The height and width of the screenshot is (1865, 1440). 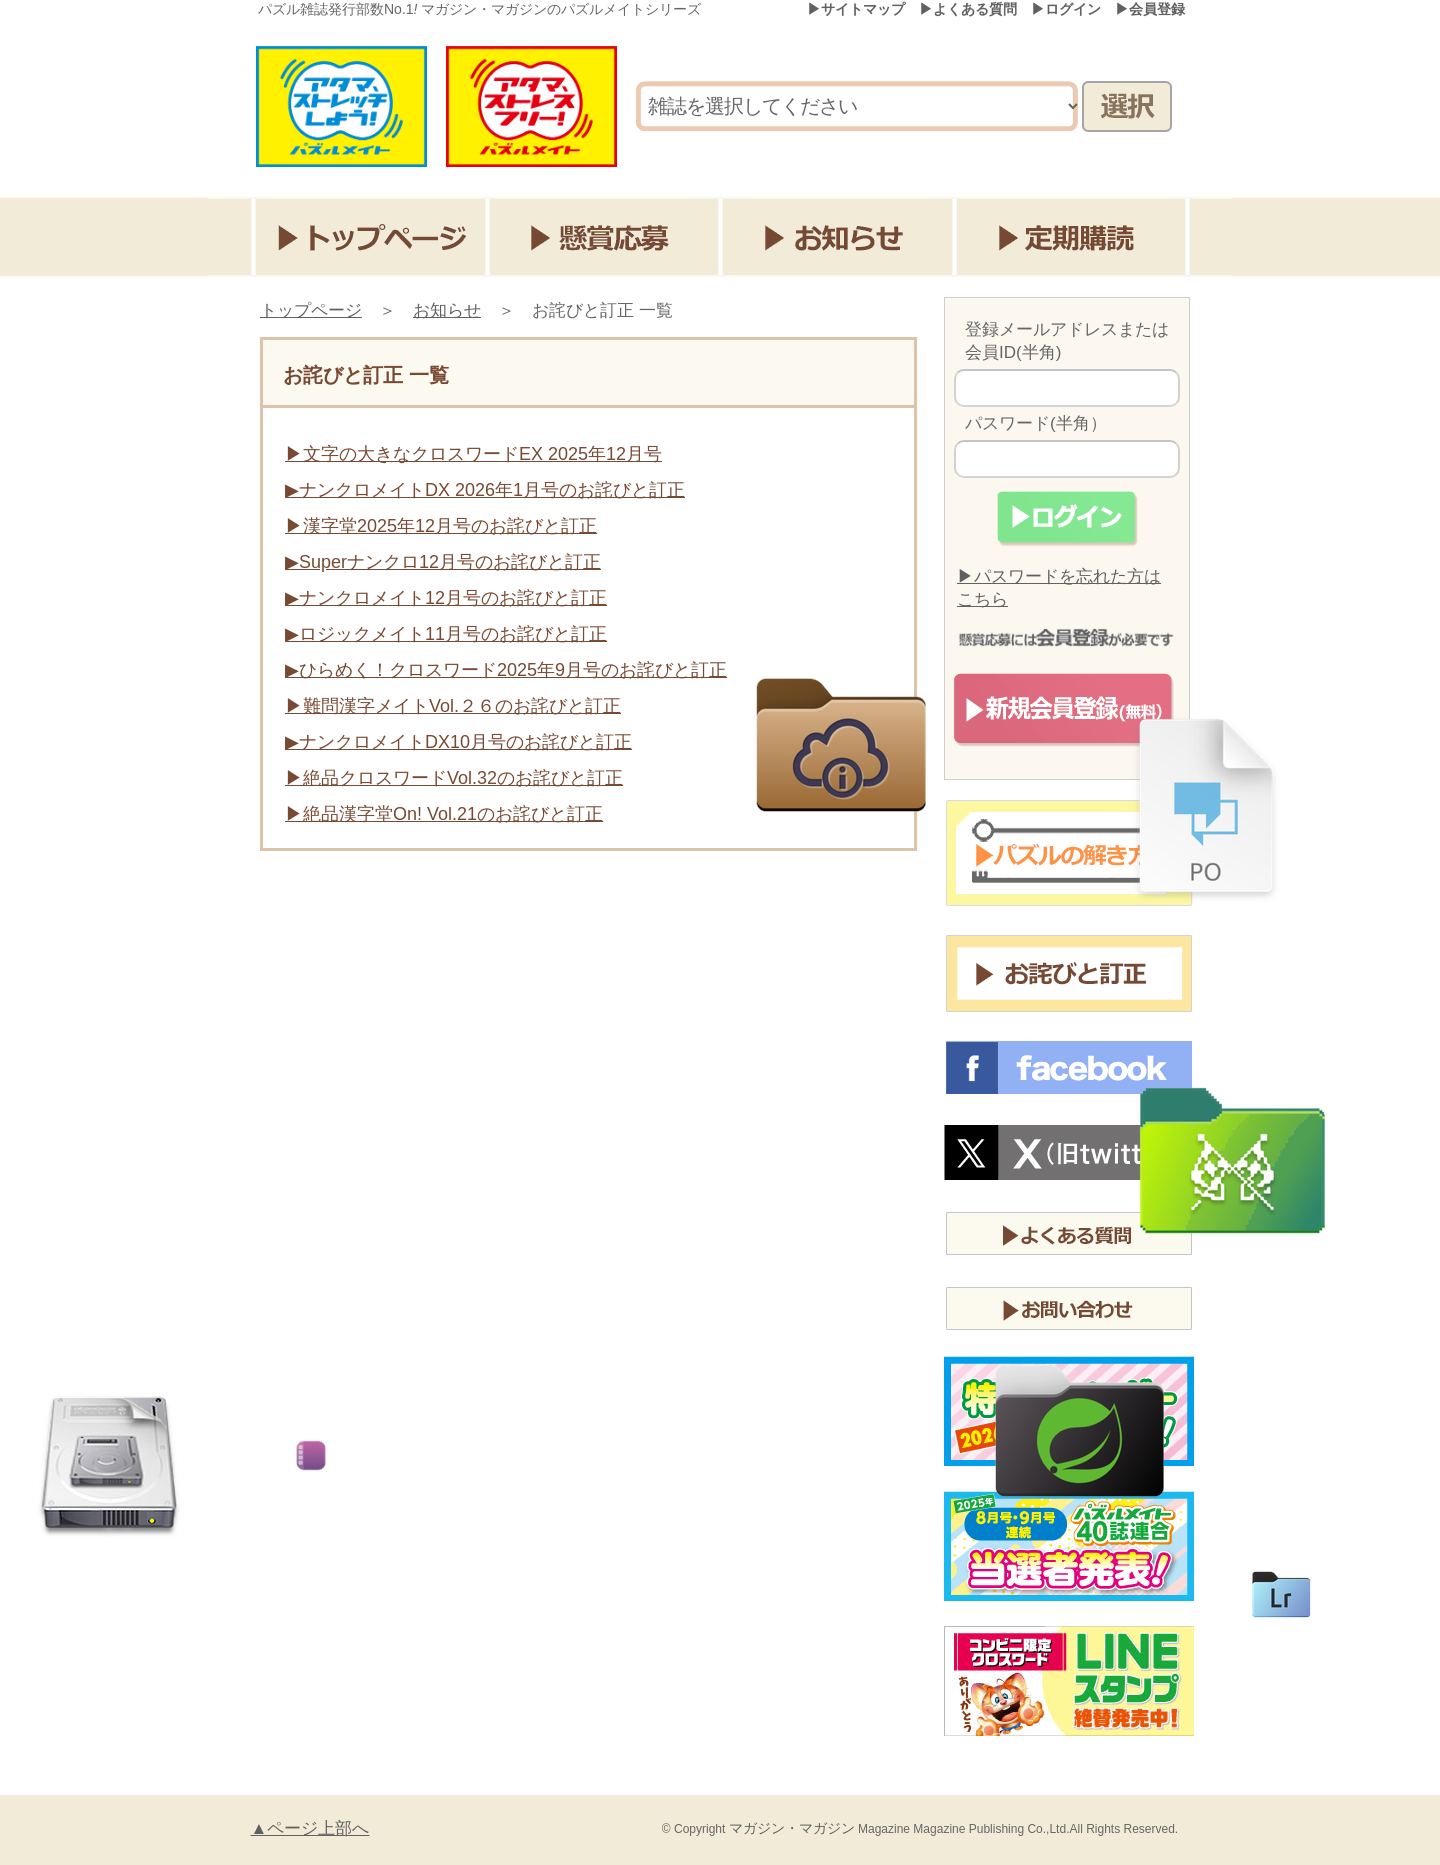 What do you see at coordinates (107, 1462) in the screenshot?
I see `mount or access a disk image file` at bounding box center [107, 1462].